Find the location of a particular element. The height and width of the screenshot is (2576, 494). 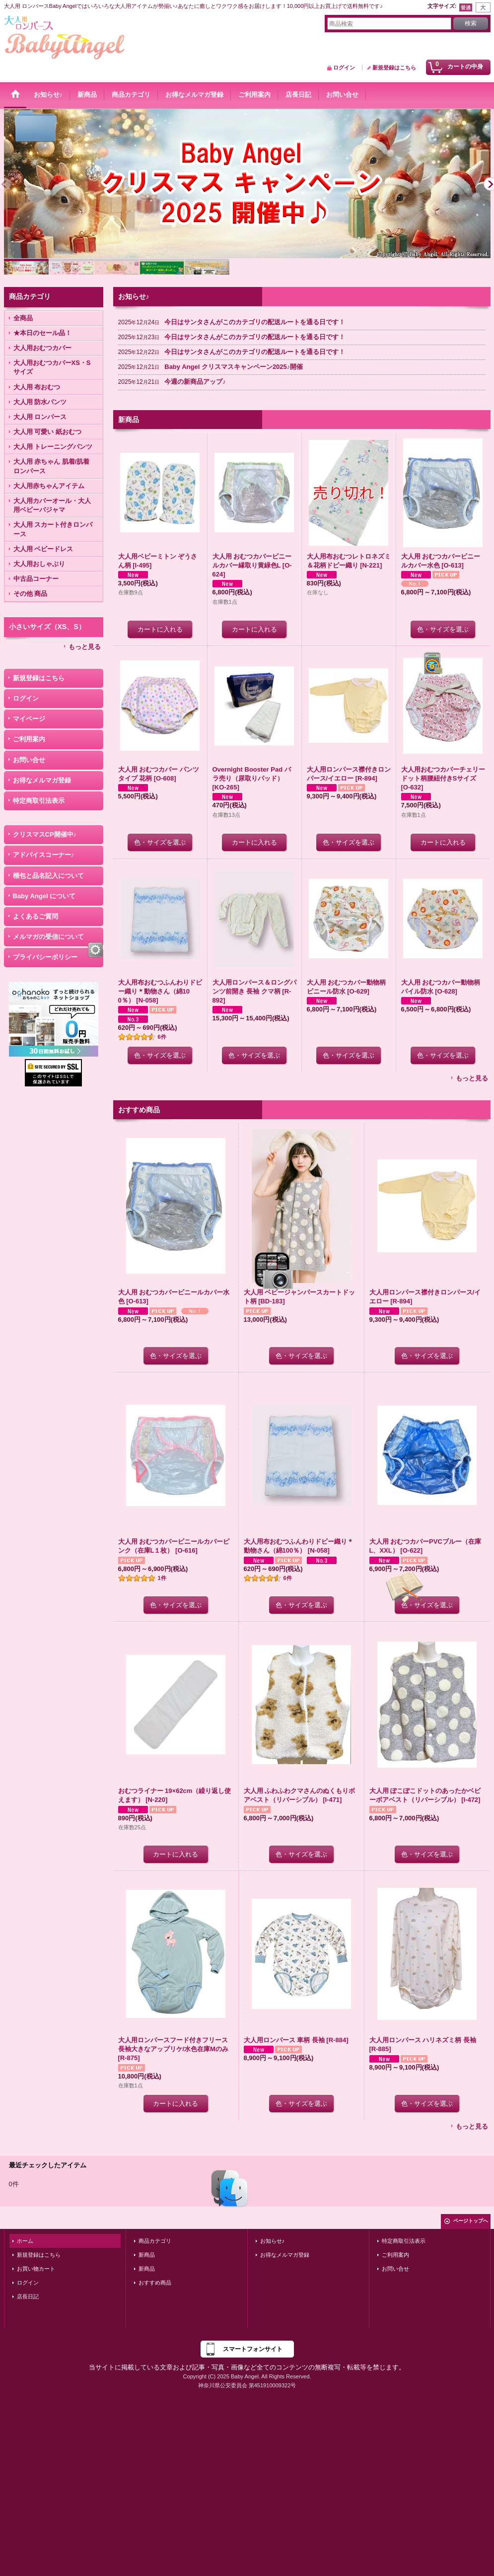

indicates a locked RAID 6 storage array is located at coordinates (432, 663).